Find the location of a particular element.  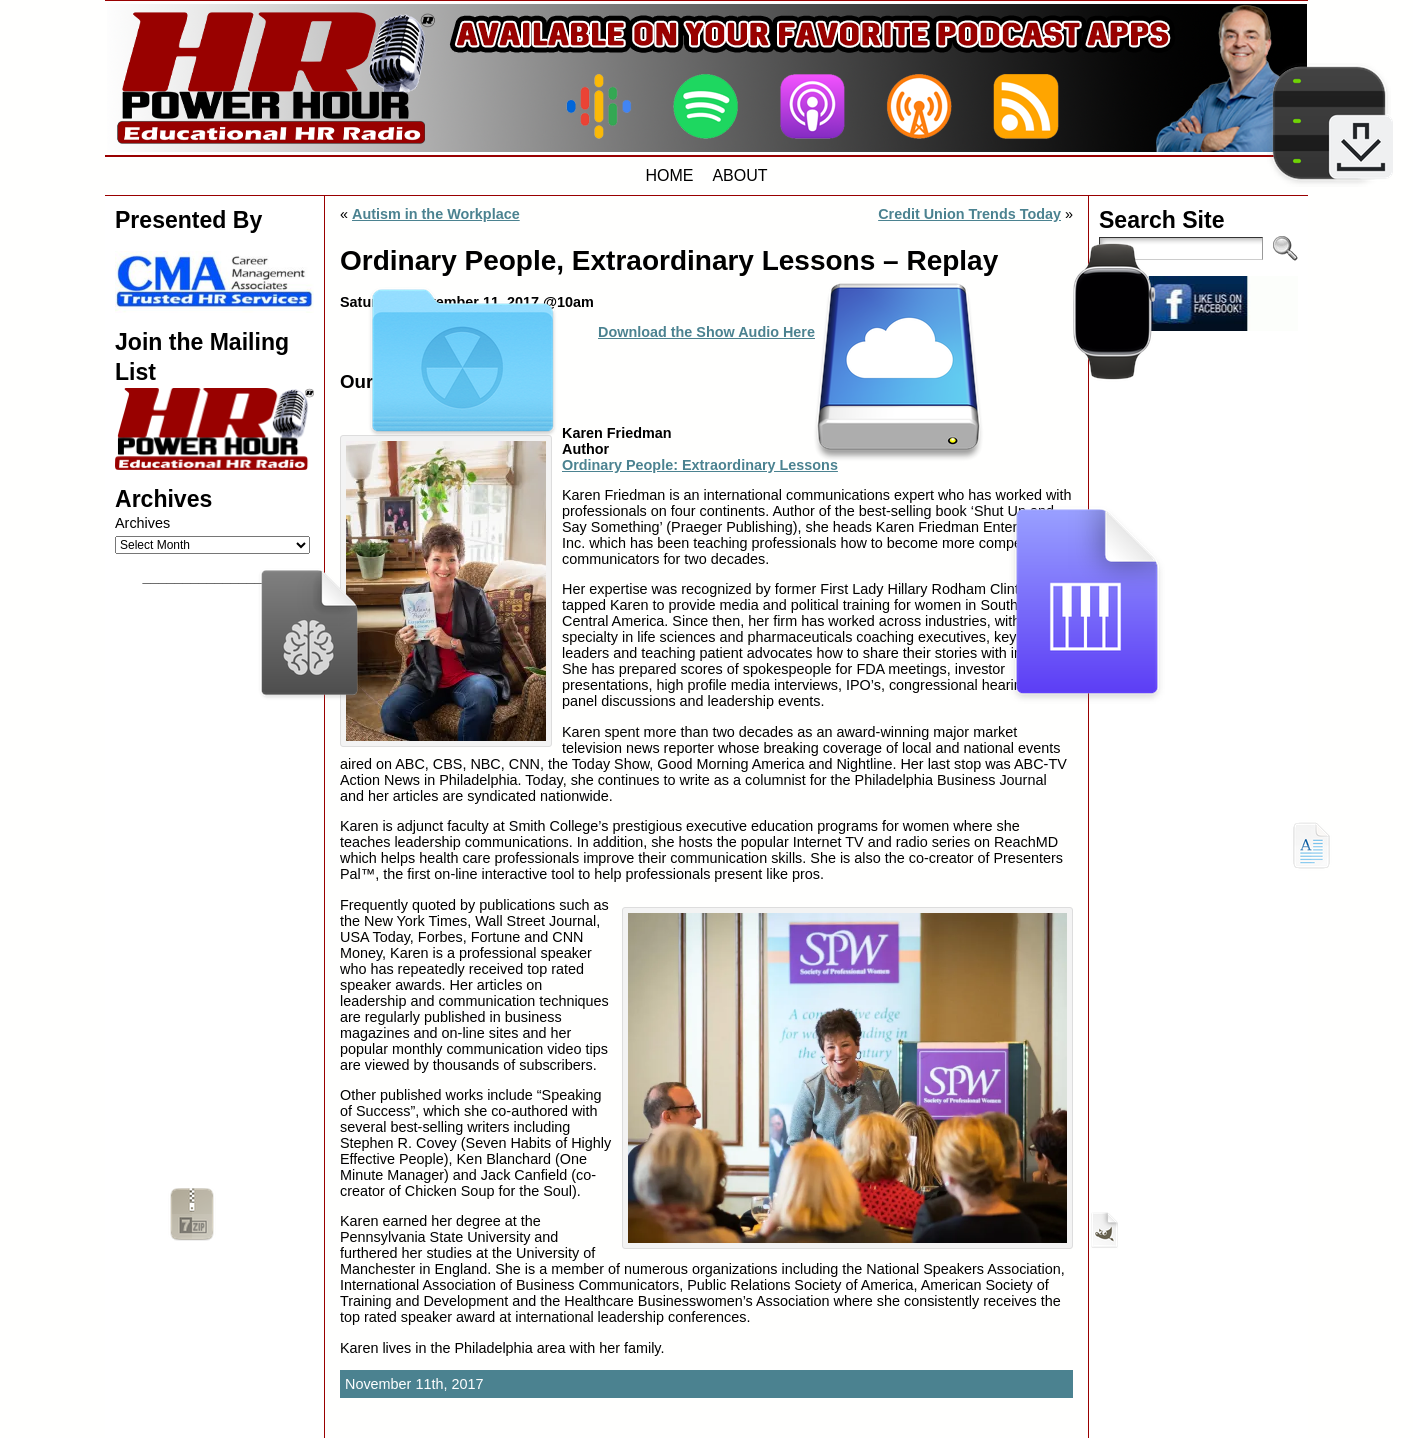

access iDisk cloud storage is located at coordinates (898, 371).